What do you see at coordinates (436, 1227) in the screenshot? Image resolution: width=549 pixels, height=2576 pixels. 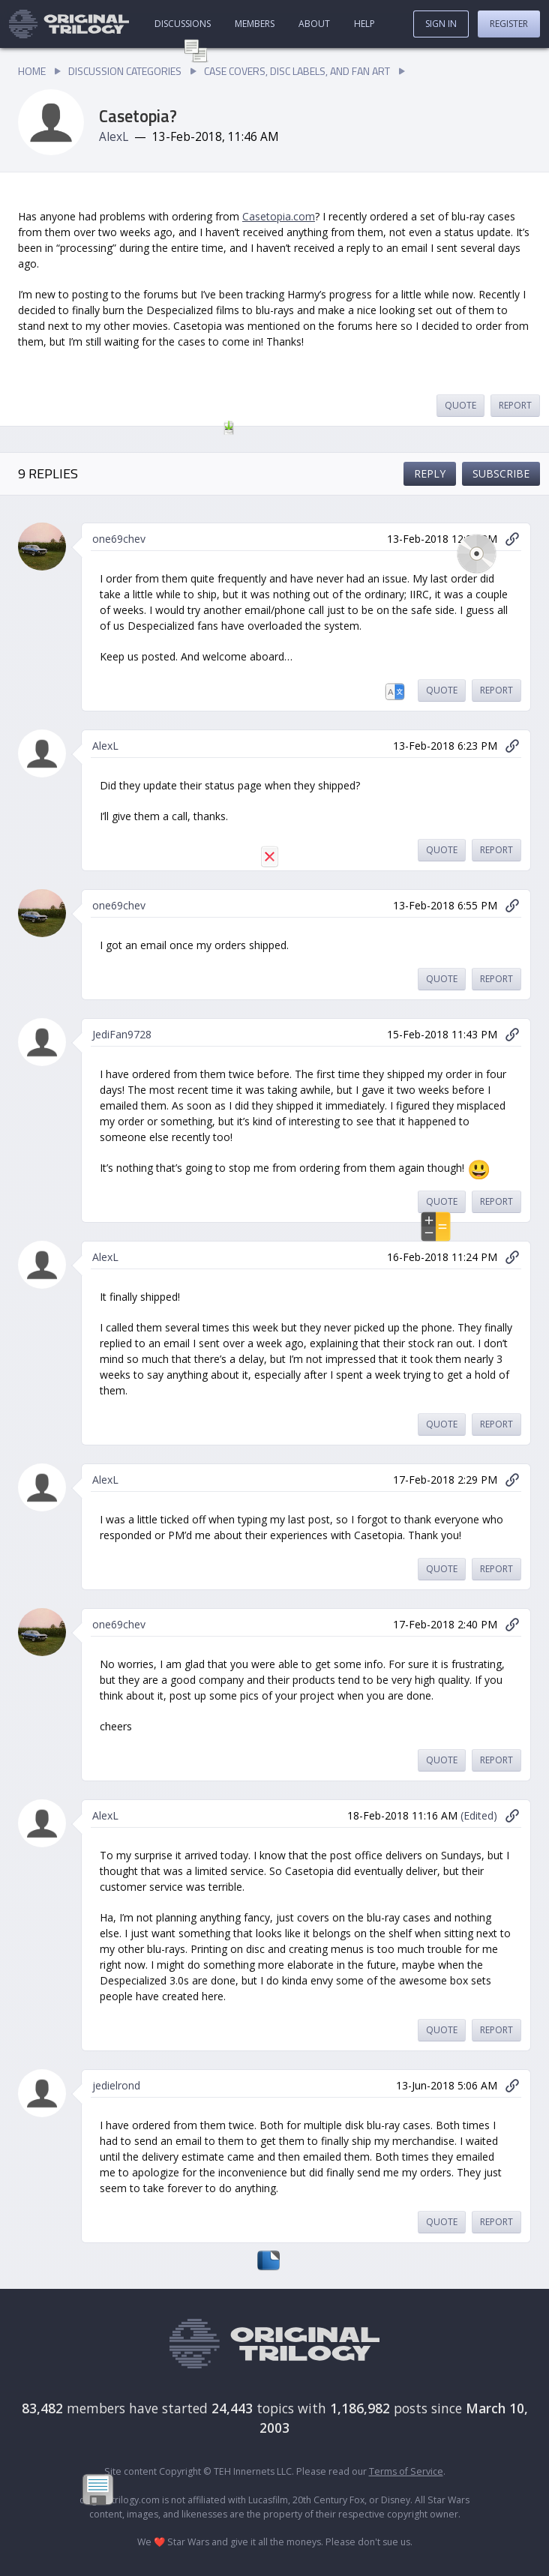 I see `open the calculator app` at bounding box center [436, 1227].